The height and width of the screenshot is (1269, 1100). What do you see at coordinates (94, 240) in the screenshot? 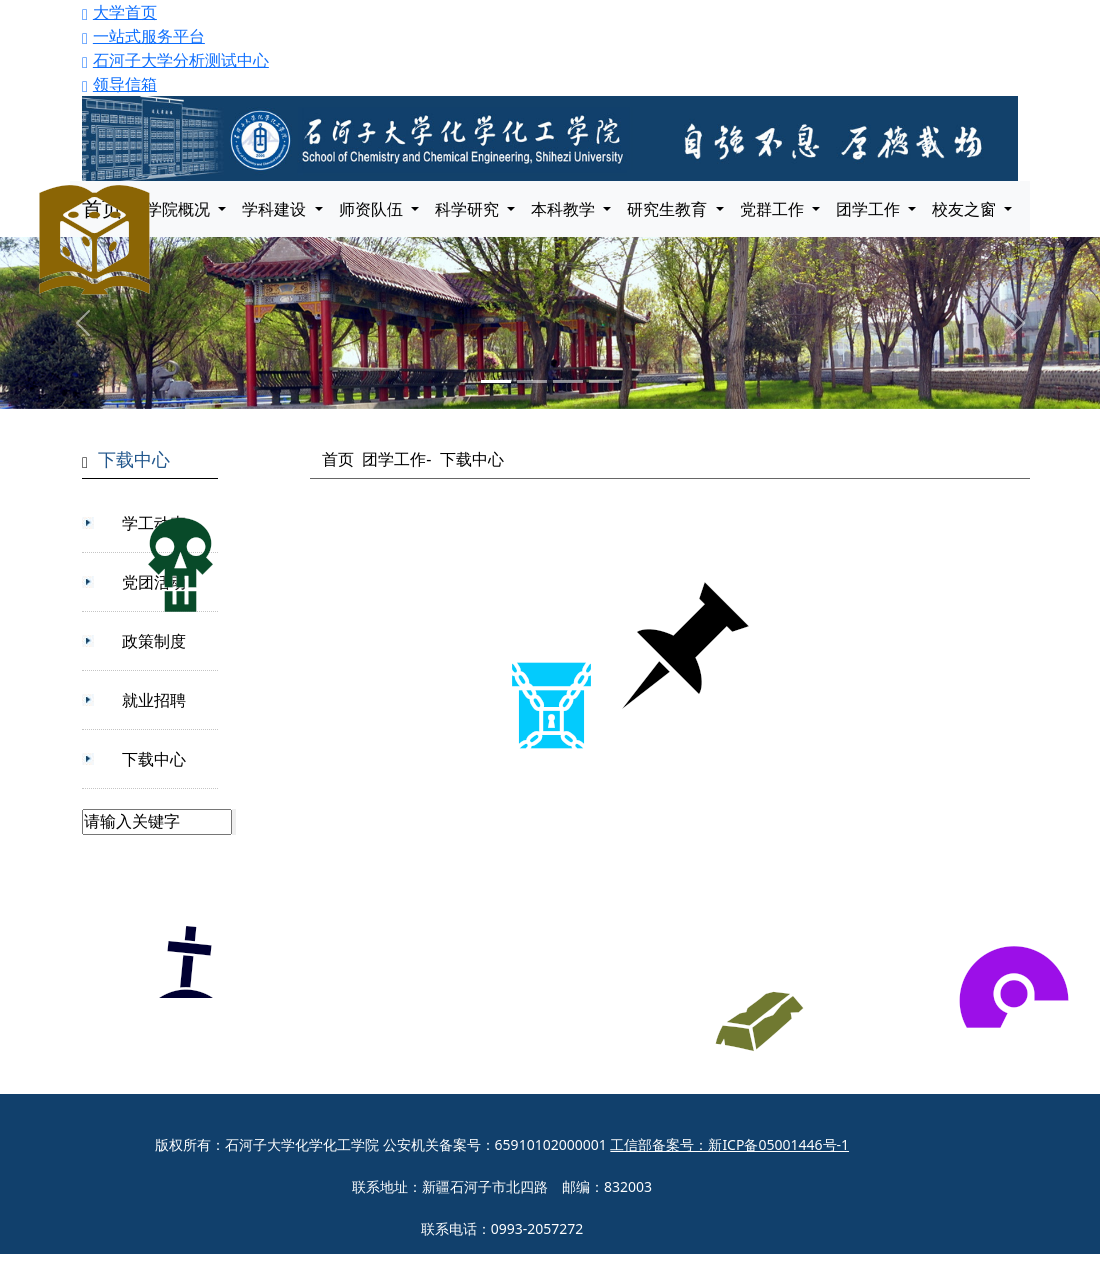
I see `view game rules and instructions` at bounding box center [94, 240].